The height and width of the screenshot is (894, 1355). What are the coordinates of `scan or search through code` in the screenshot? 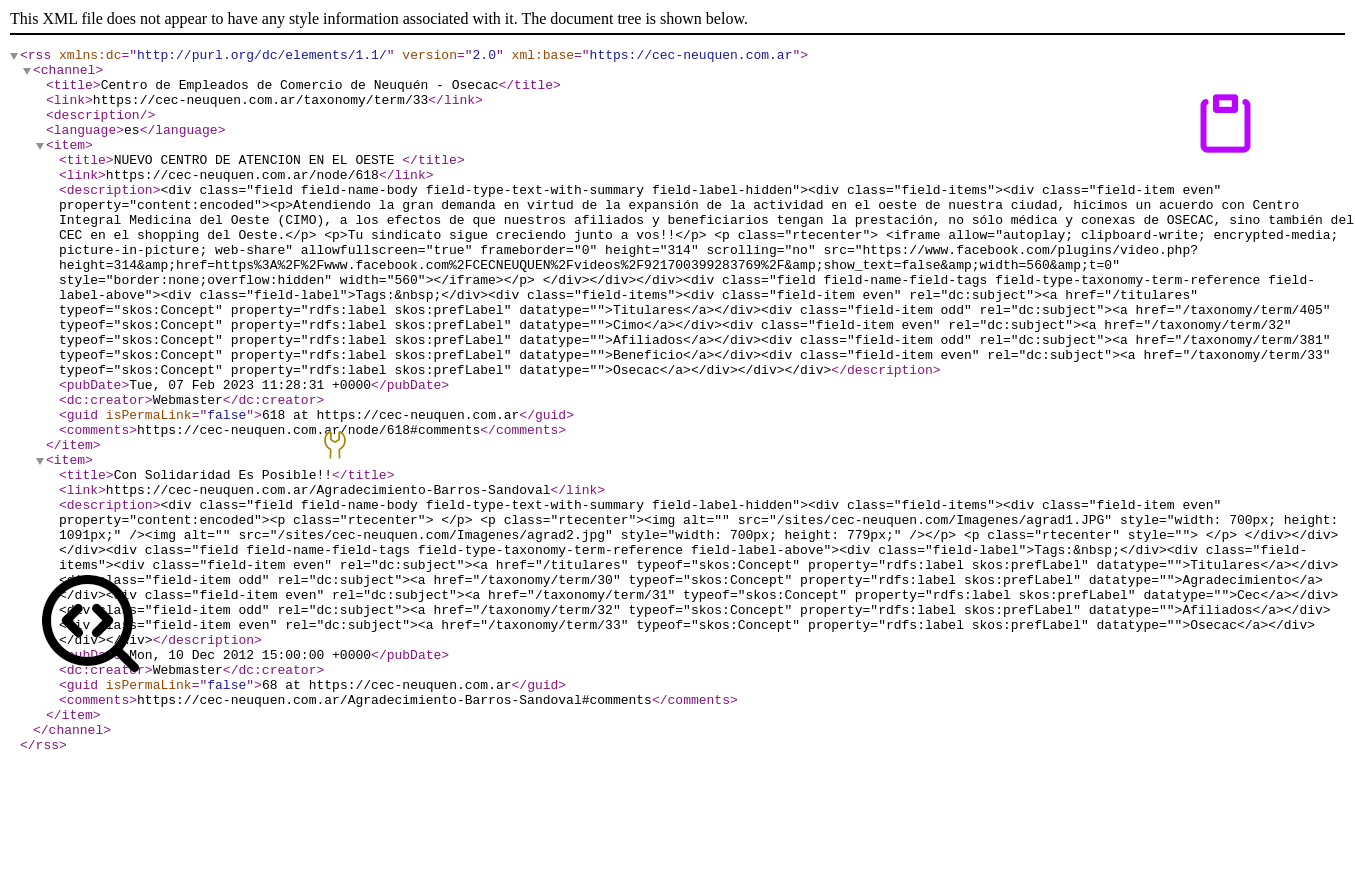 It's located at (90, 623).